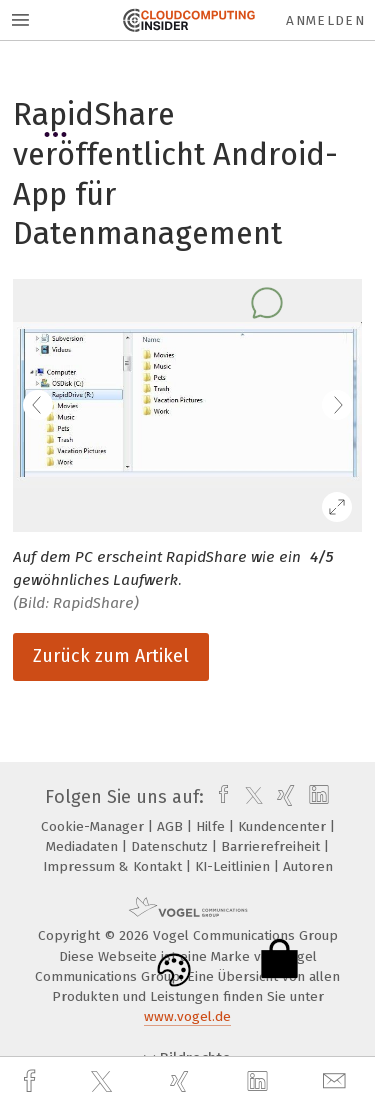  Describe the element at coordinates (279, 958) in the screenshot. I see `view your shopping bag` at that location.